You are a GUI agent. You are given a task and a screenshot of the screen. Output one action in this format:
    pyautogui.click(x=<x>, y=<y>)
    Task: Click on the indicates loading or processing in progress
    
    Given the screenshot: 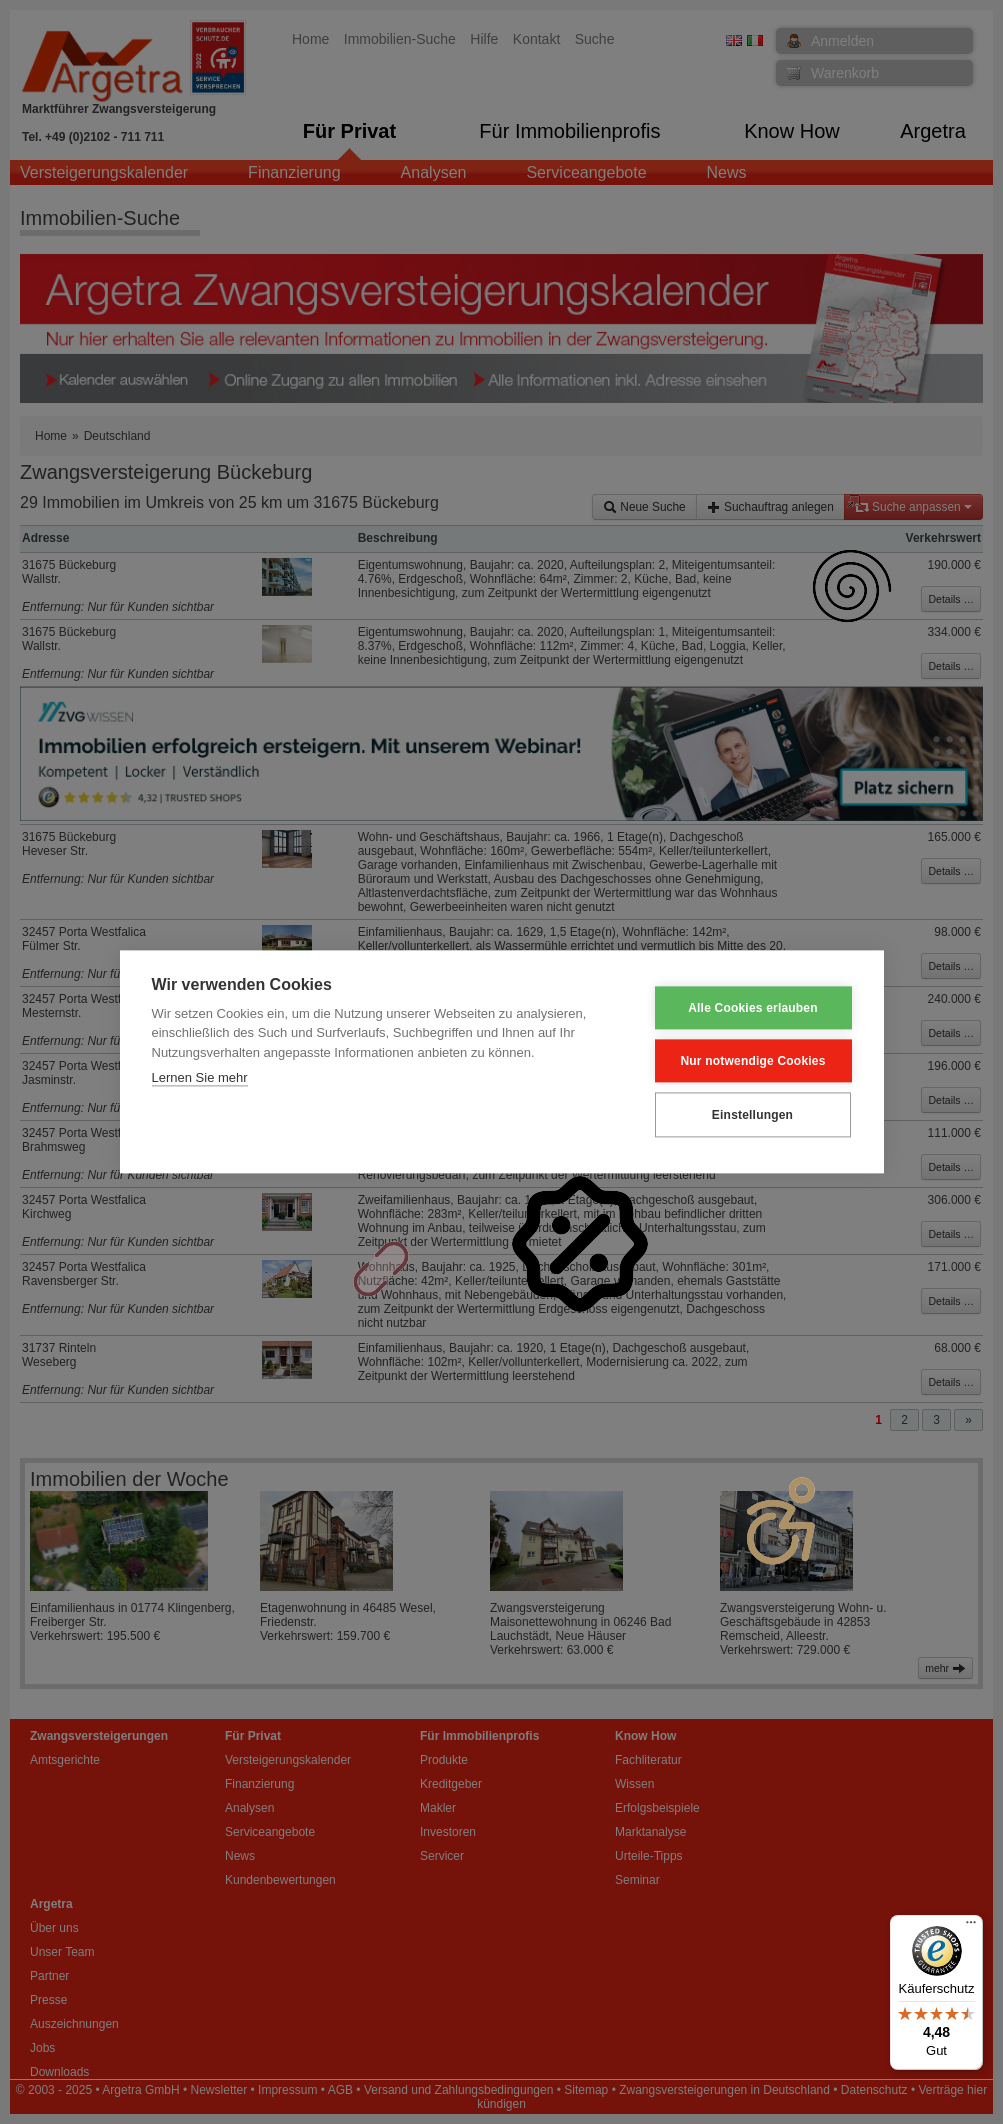 What is the action you would take?
    pyautogui.click(x=847, y=584)
    